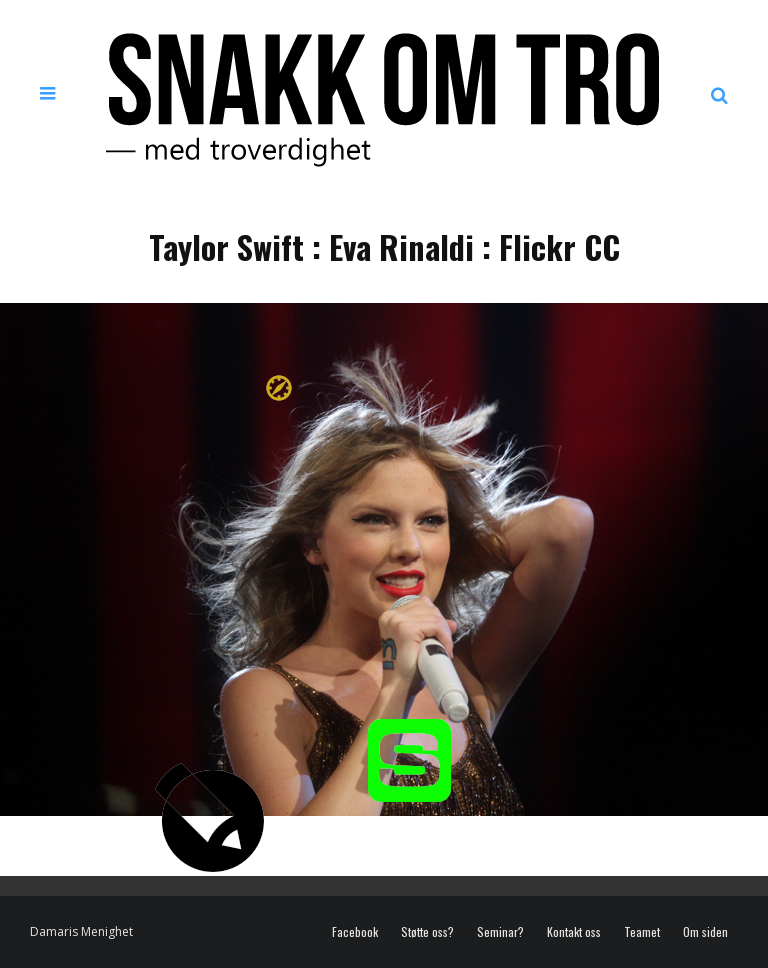  What do you see at coordinates (209, 817) in the screenshot?
I see `open LiveJournal app` at bounding box center [209, 817].